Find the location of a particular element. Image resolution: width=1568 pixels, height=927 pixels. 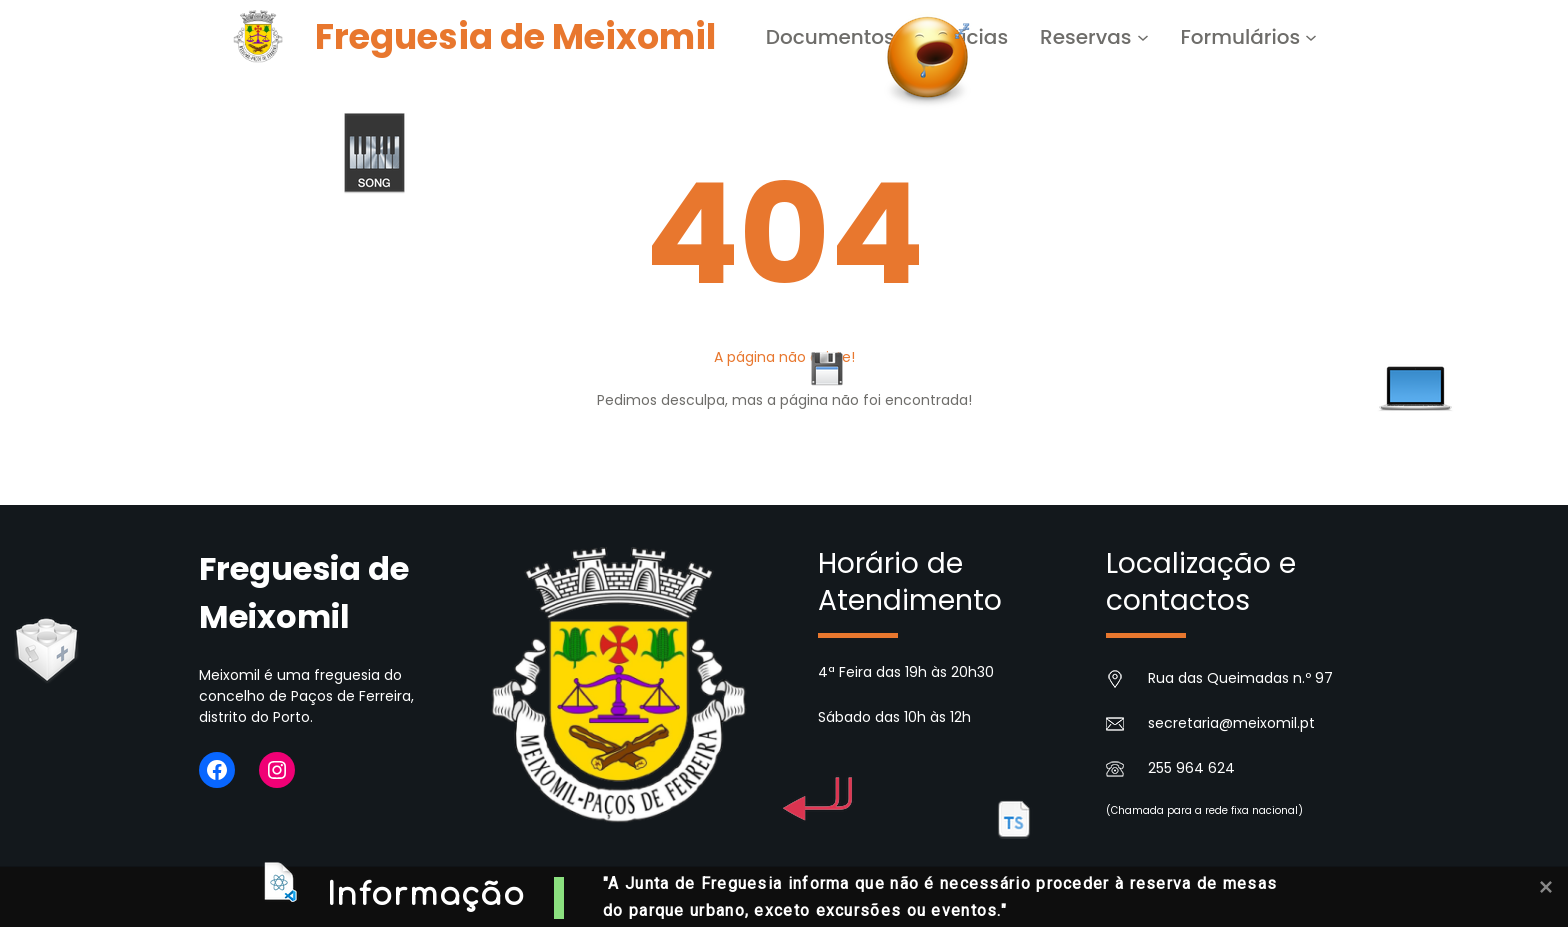

a typescript source code file is located at coordinates (1014, 819).